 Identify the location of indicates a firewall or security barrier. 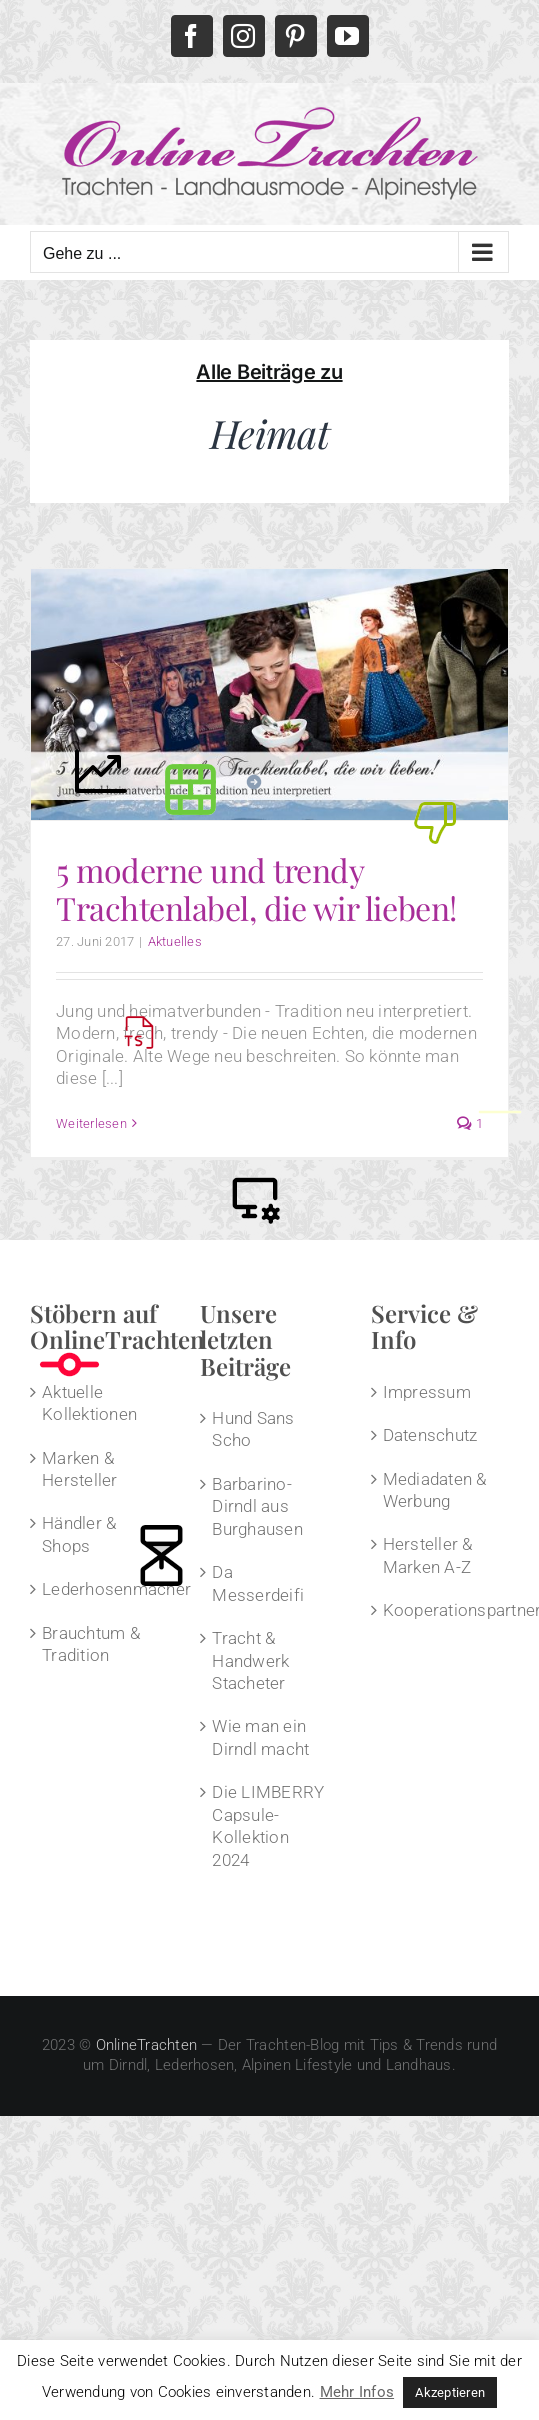
(190, 789).